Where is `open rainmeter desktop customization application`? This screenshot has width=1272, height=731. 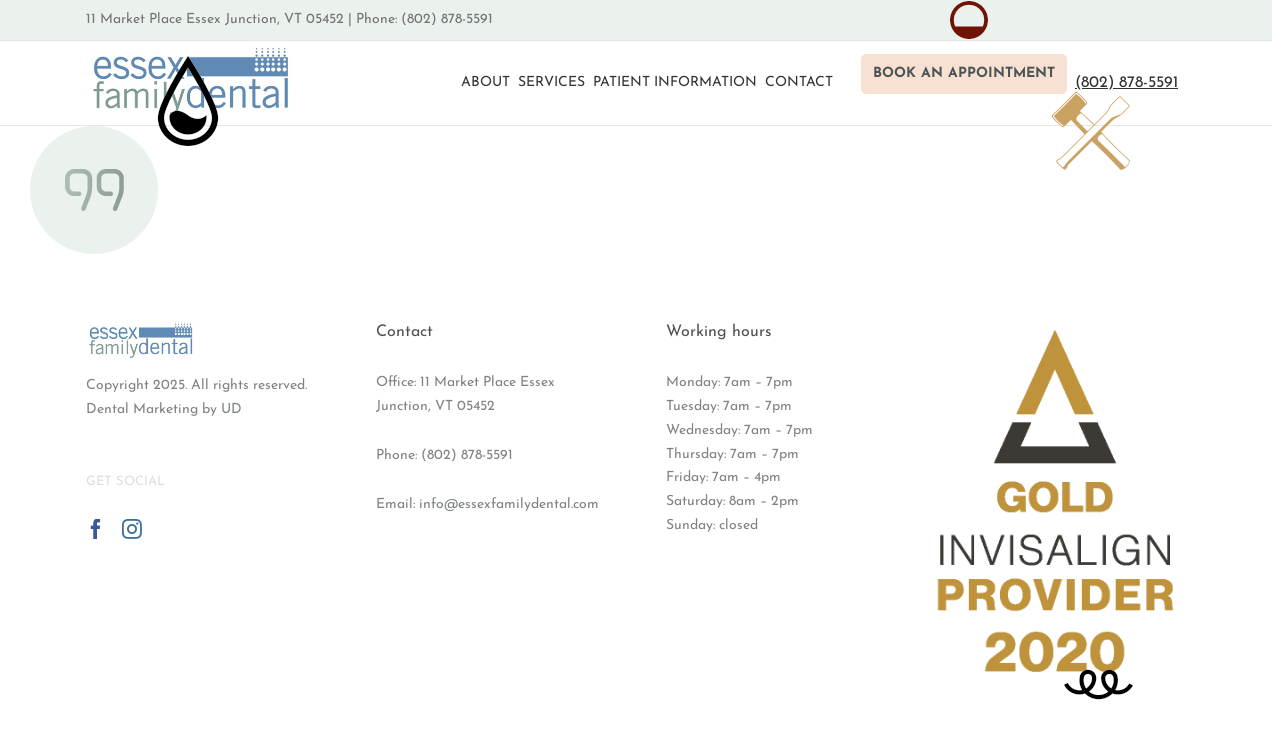 open rainmeter desktop customization application is located at coordinates (188, 101).